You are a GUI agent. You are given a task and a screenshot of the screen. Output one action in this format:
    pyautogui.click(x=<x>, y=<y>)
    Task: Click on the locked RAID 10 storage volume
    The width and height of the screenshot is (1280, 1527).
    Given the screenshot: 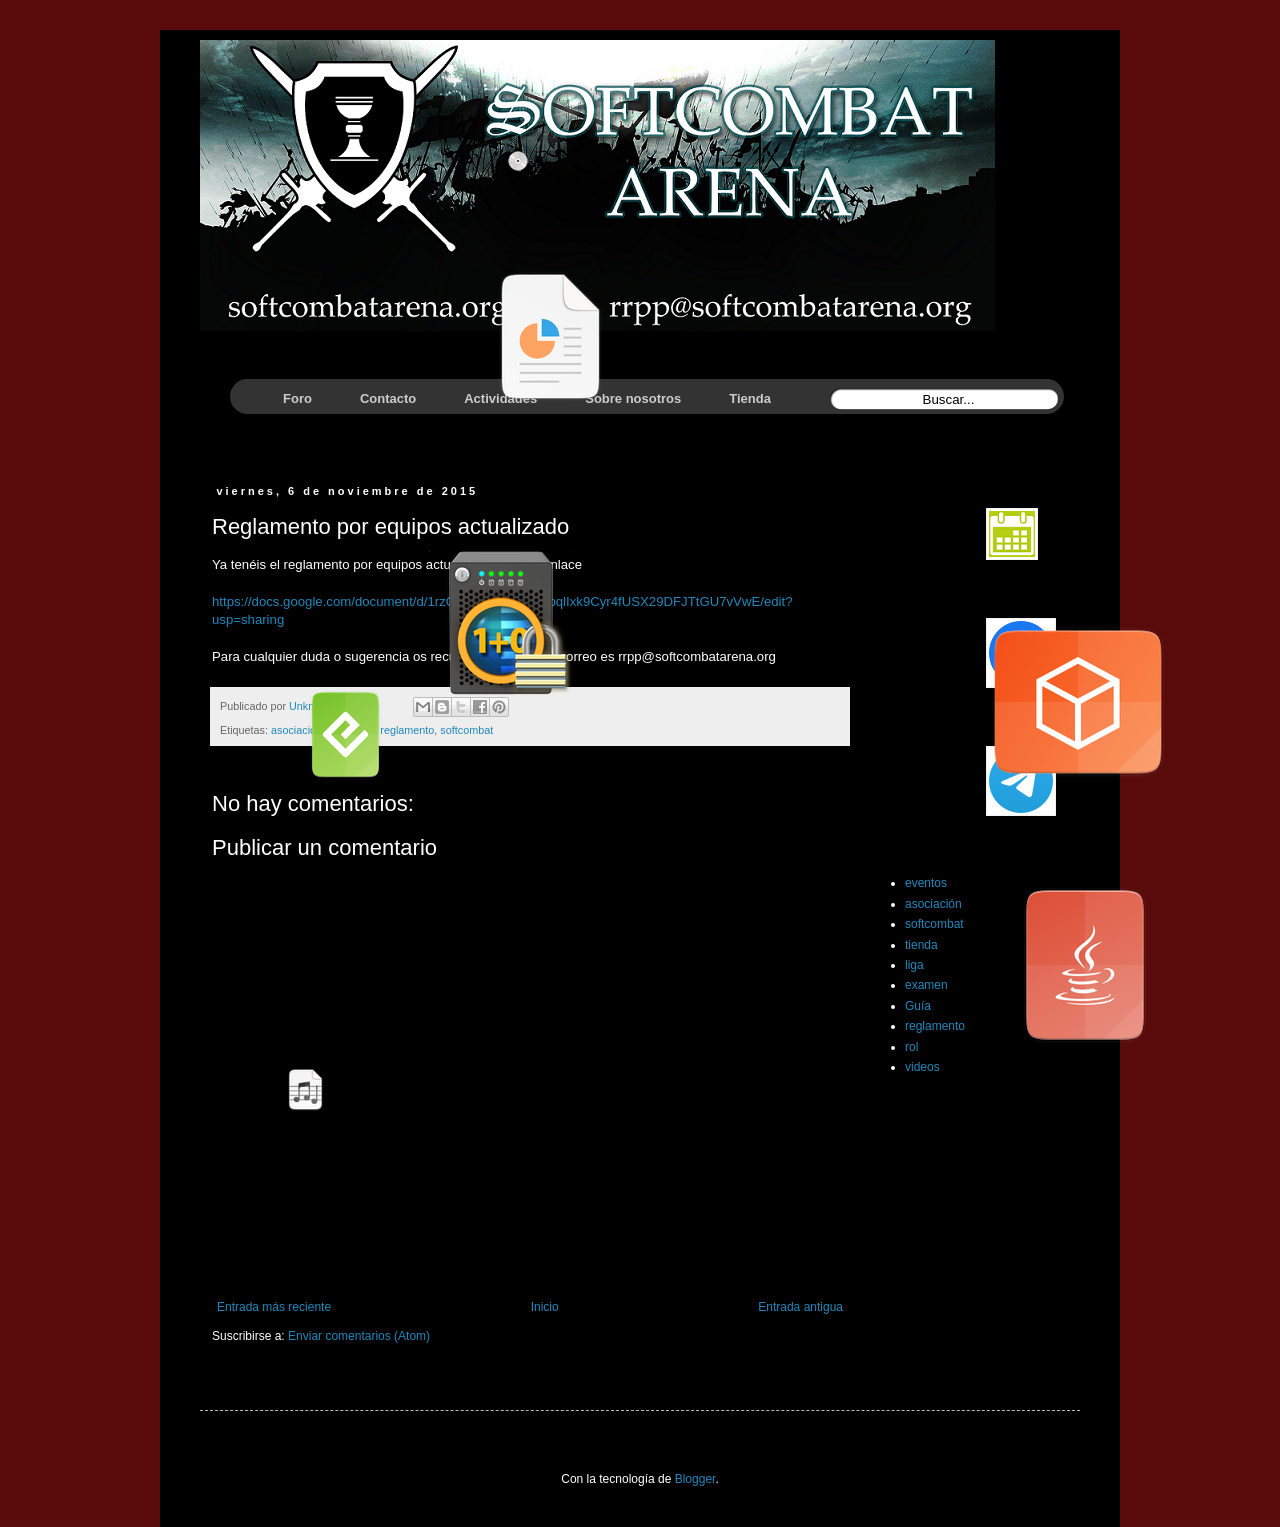 What is the action you would take?
    pyautogui.click(x=501, y=623)
    